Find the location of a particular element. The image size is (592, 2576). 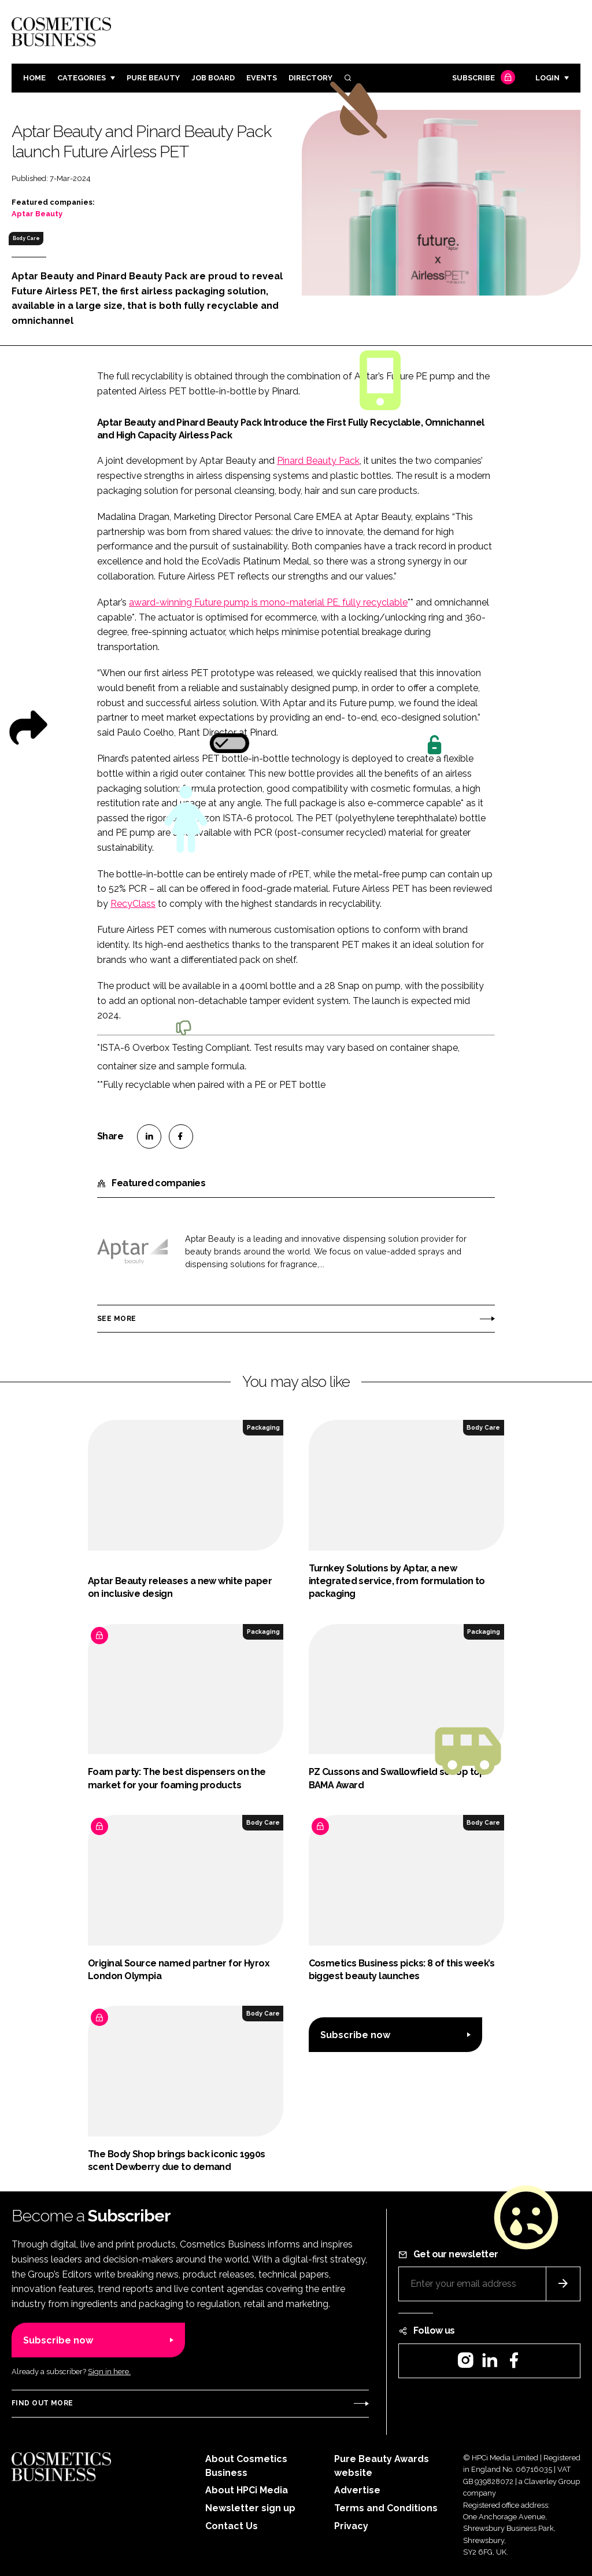

dislike or downvote content is located at coordinates (184, 1027).